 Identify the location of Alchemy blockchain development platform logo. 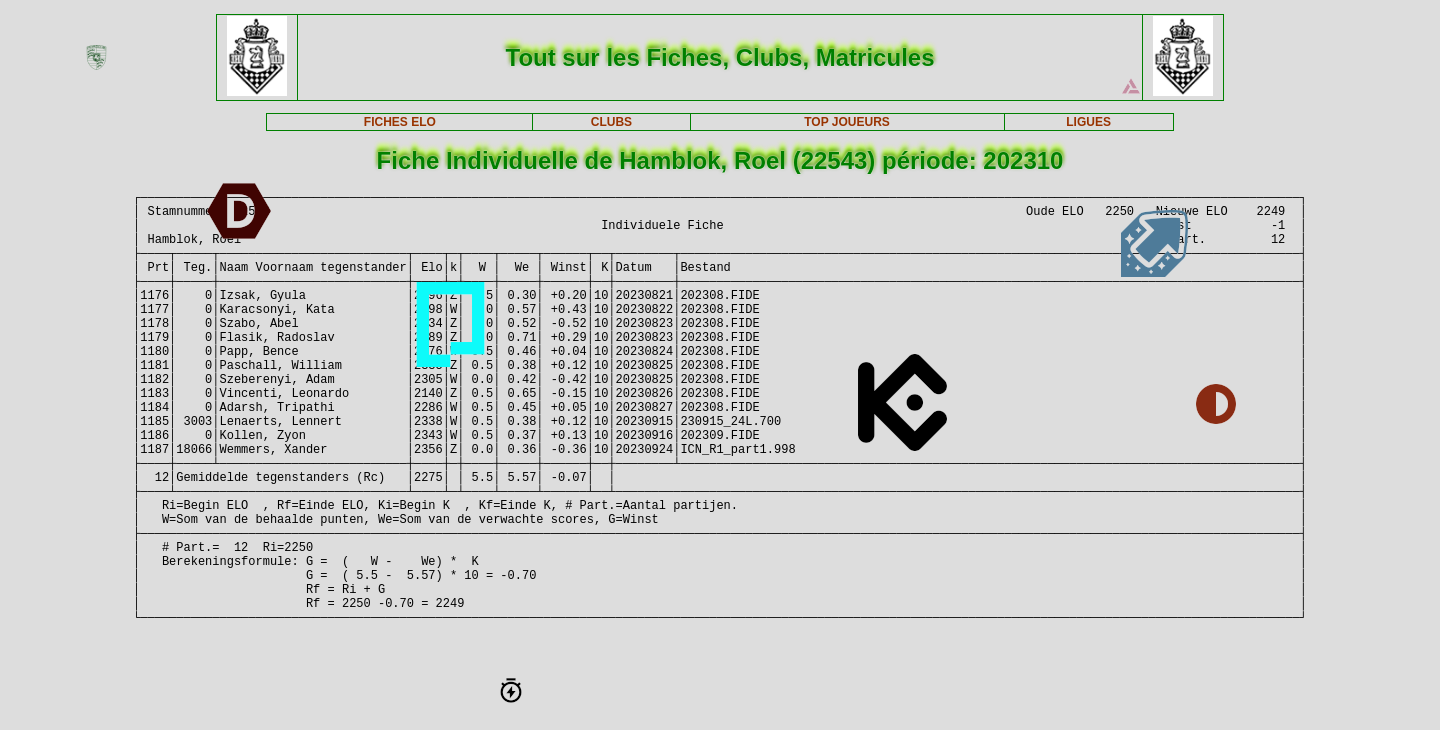
(1131, 86).